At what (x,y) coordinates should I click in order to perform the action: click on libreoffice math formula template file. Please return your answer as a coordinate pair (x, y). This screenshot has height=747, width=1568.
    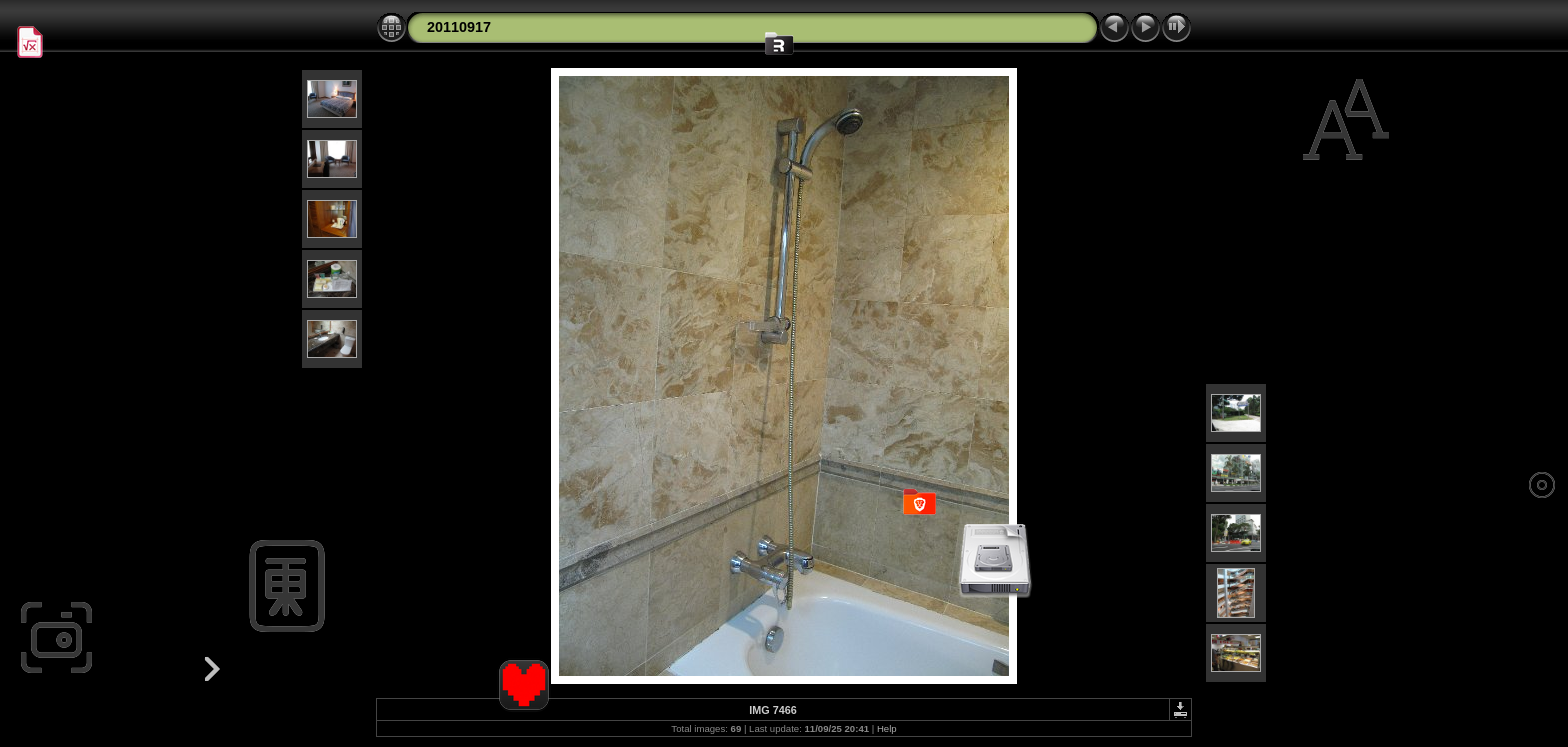
    Looking at the image, I should click on (30, 42).